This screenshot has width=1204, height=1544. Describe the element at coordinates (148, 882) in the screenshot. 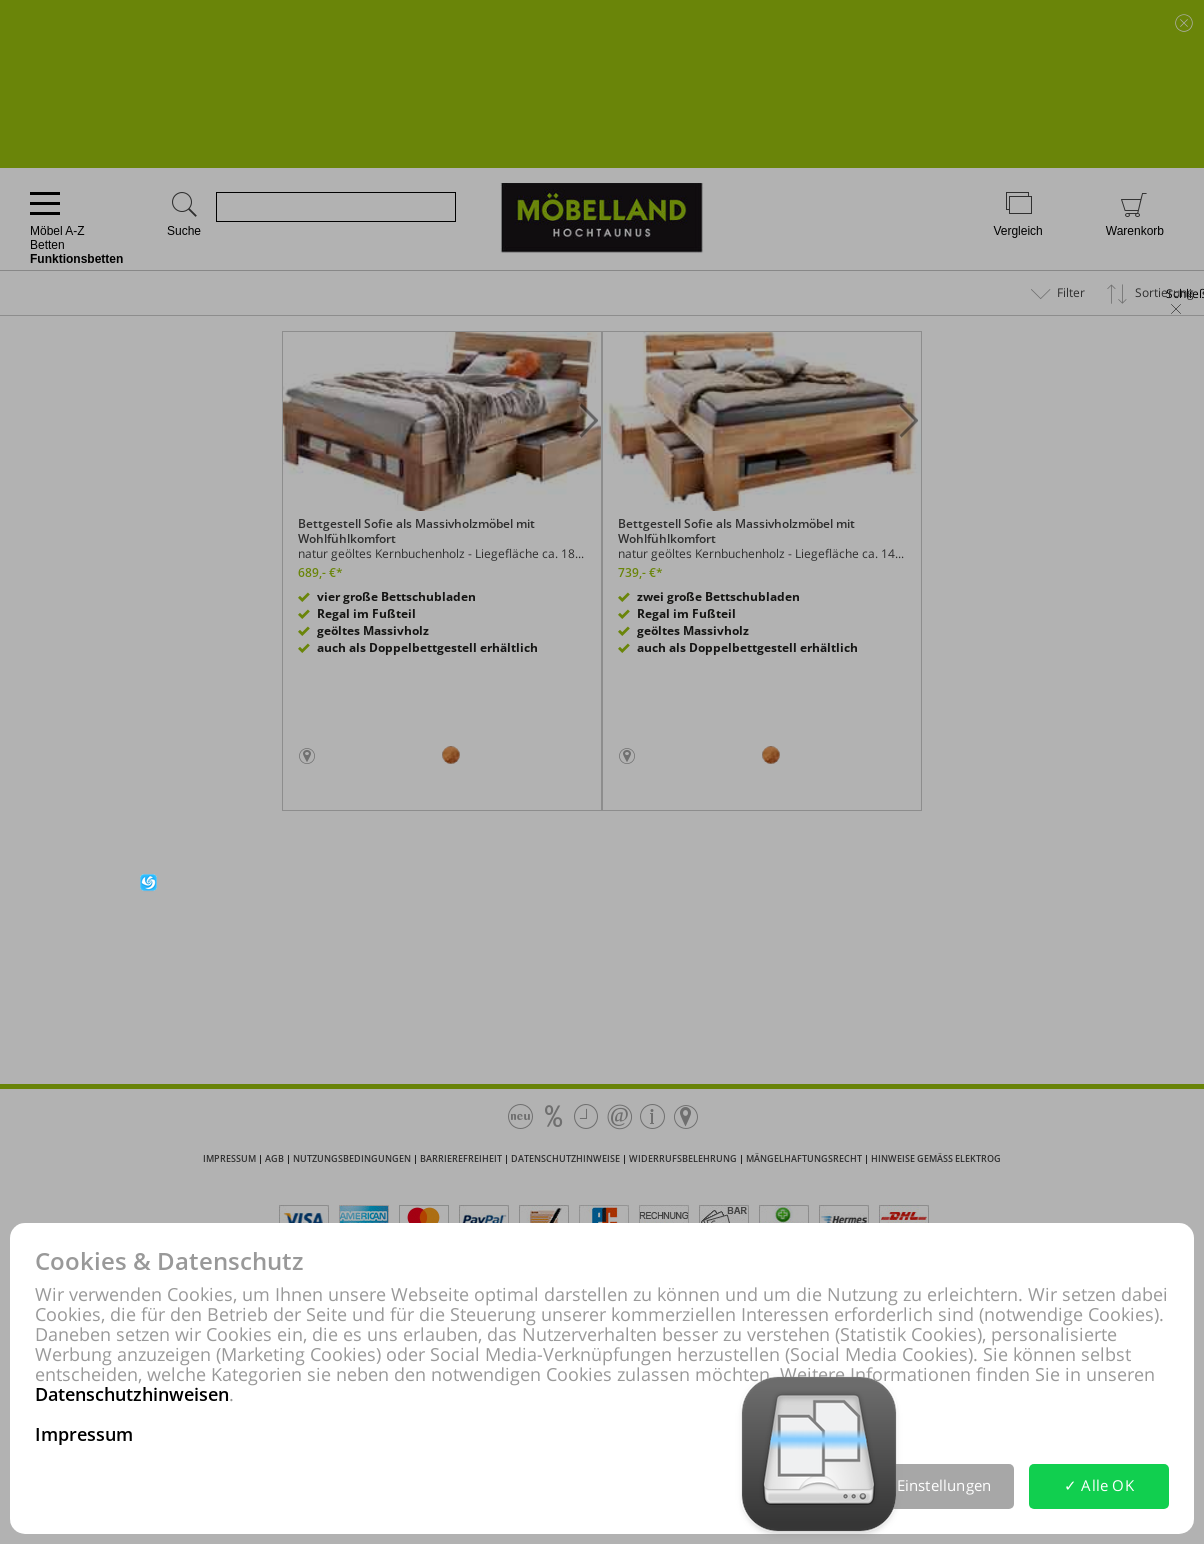

I see `open deepin operating system settings or app store` at that location.